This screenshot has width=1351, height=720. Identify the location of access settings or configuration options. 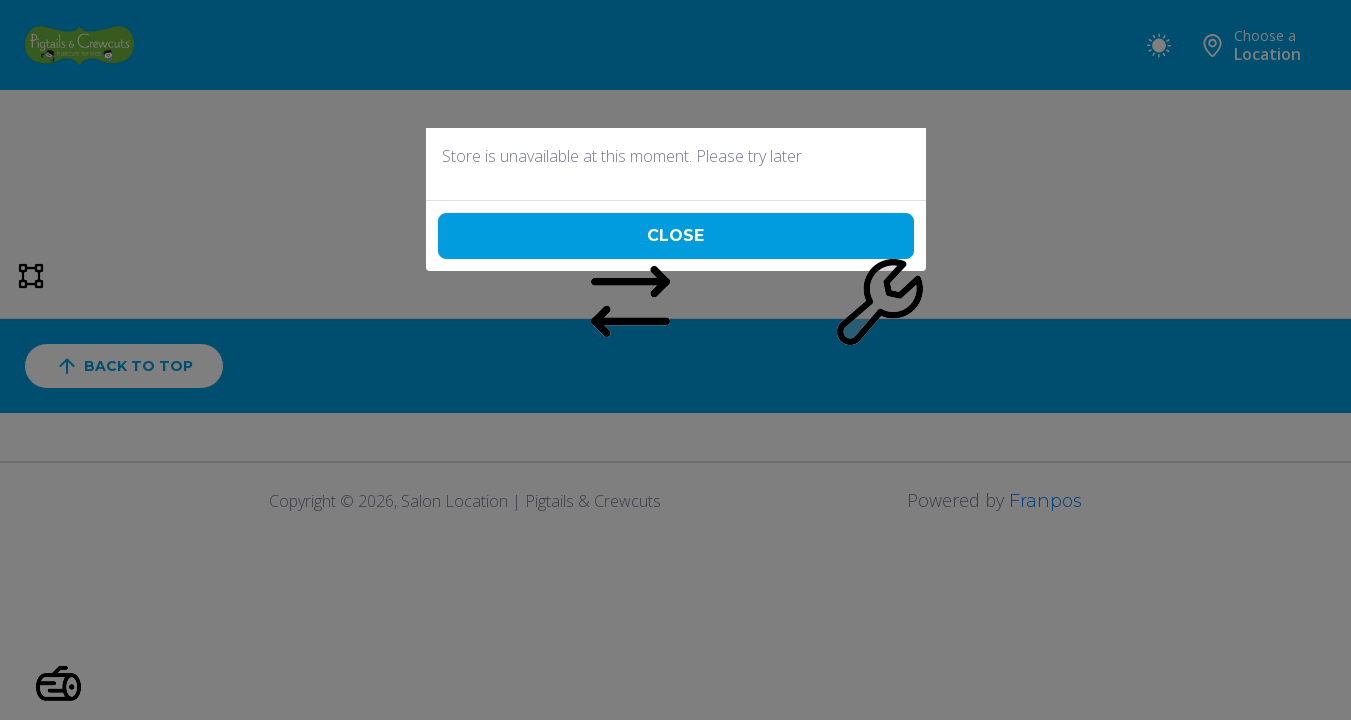
(880, 302).